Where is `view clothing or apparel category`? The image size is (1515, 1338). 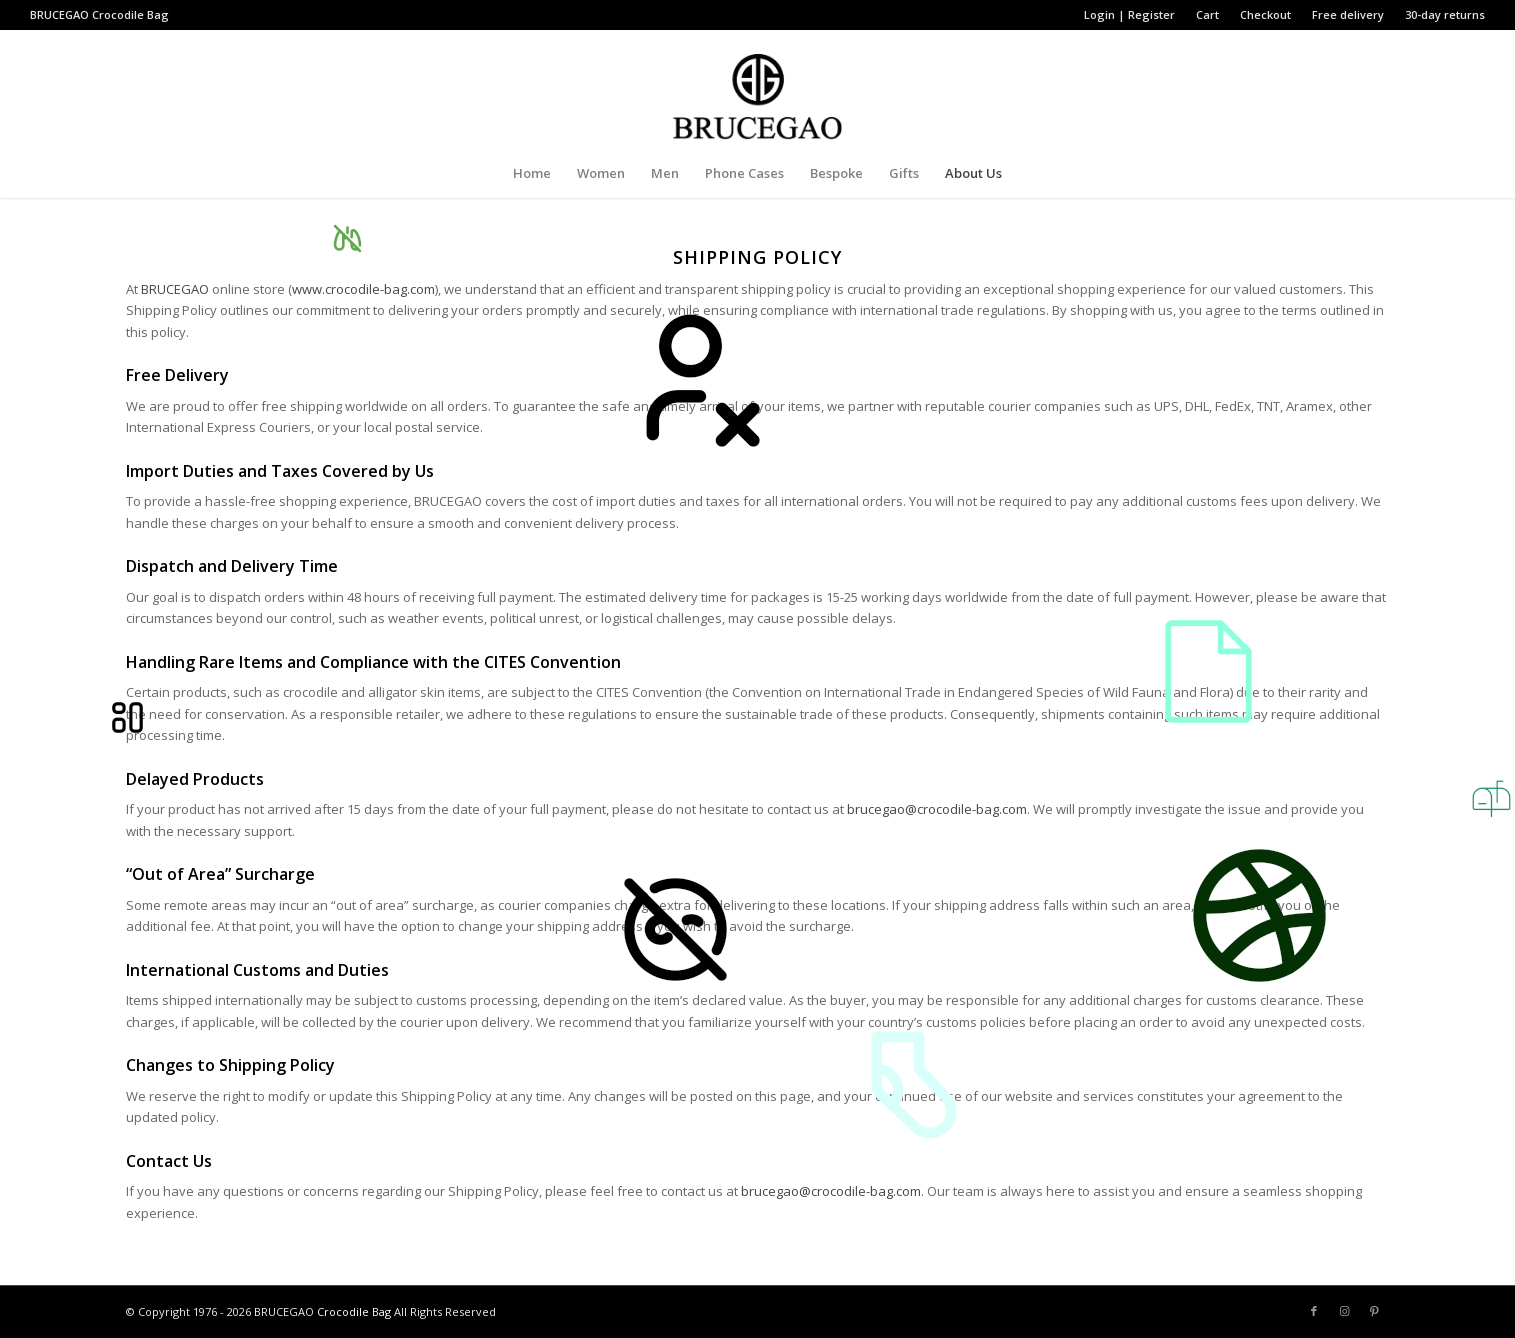 view clothing or apparel category is located at coordinates (914, 1085).